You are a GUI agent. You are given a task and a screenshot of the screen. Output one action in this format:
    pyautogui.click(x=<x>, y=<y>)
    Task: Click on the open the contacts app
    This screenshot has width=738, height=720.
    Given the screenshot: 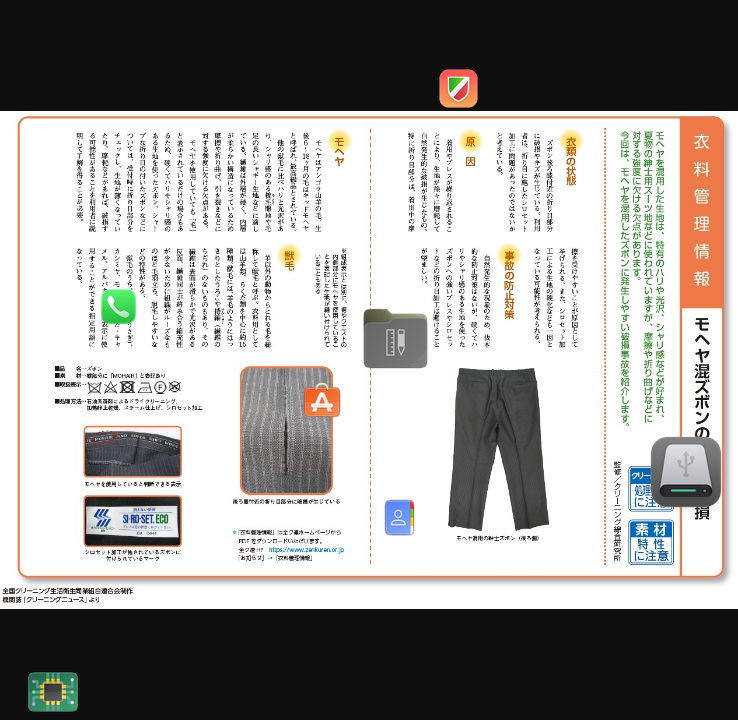 What is the action you would take?
    pyautogui.click(x=399, y=517)
    